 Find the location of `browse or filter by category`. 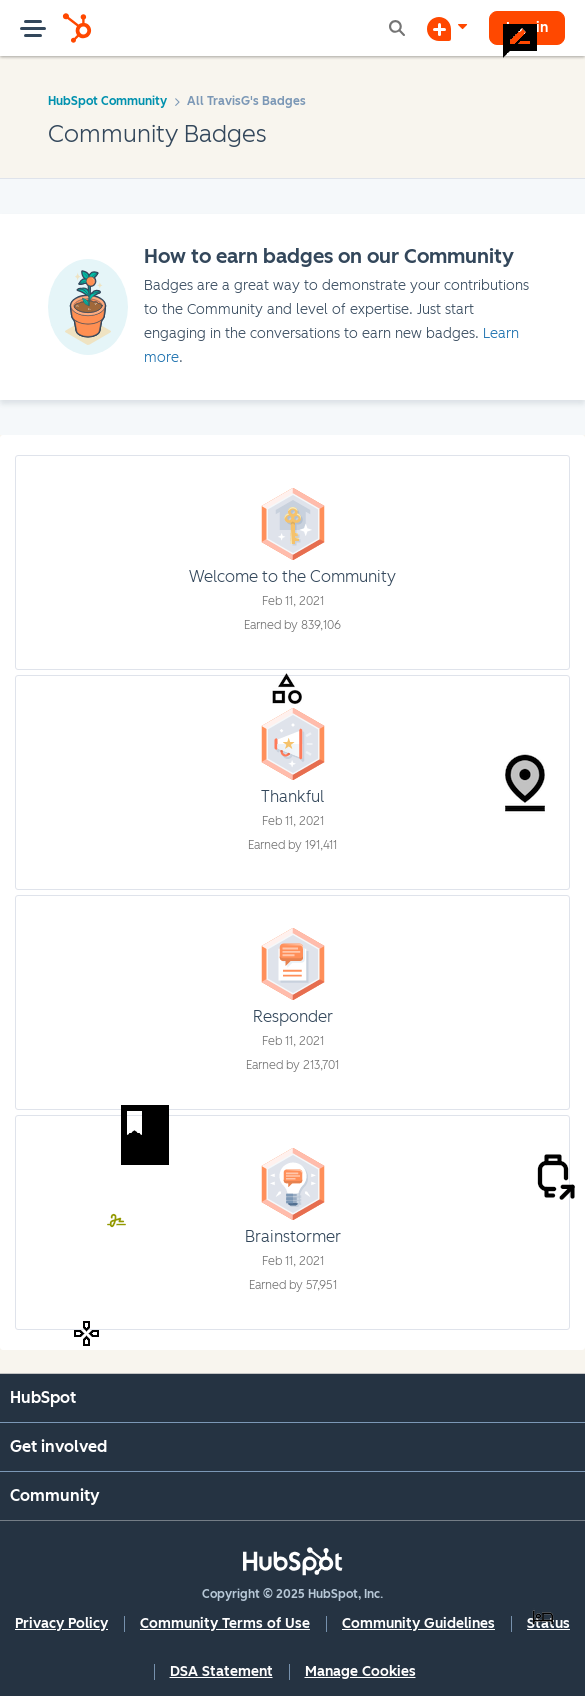

browse or filter by category is located at coordinates (286, 688).